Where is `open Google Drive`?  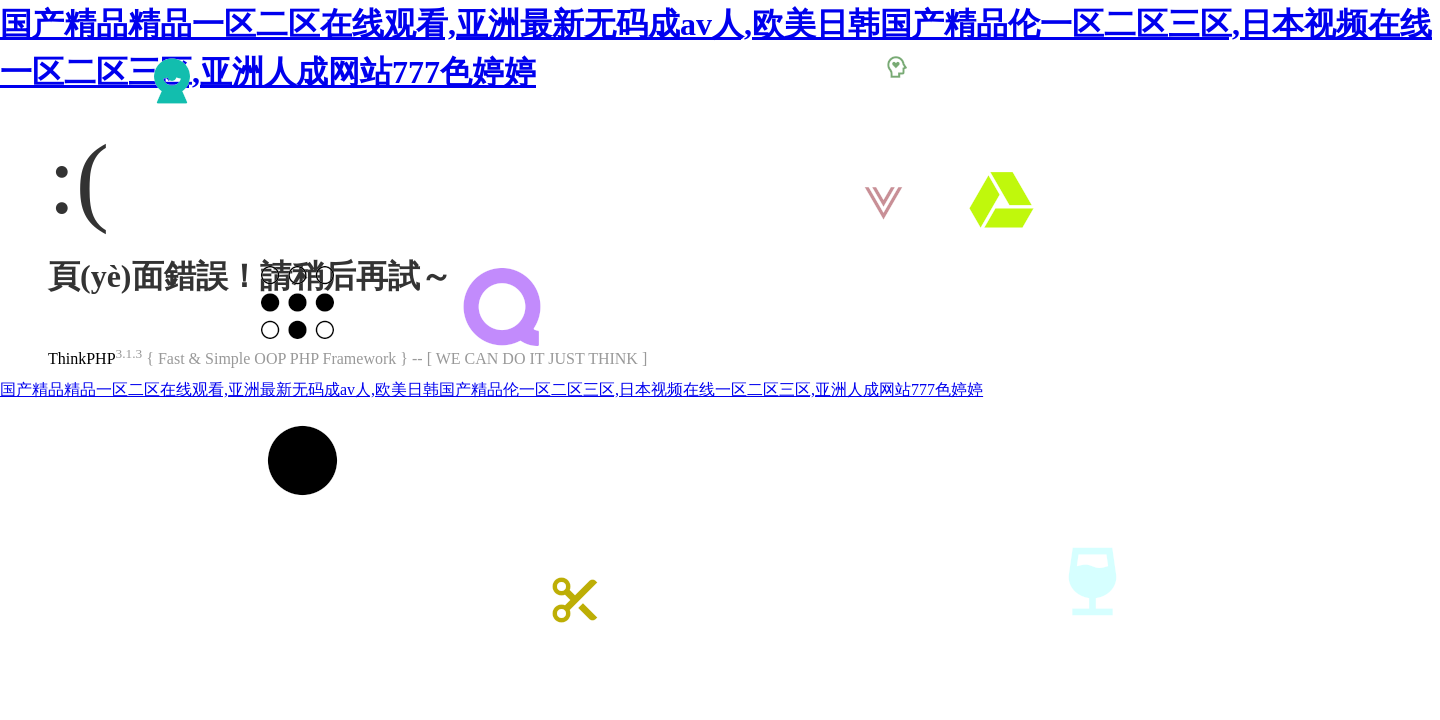 open Google Drive is located at coordinates (1001, 200).